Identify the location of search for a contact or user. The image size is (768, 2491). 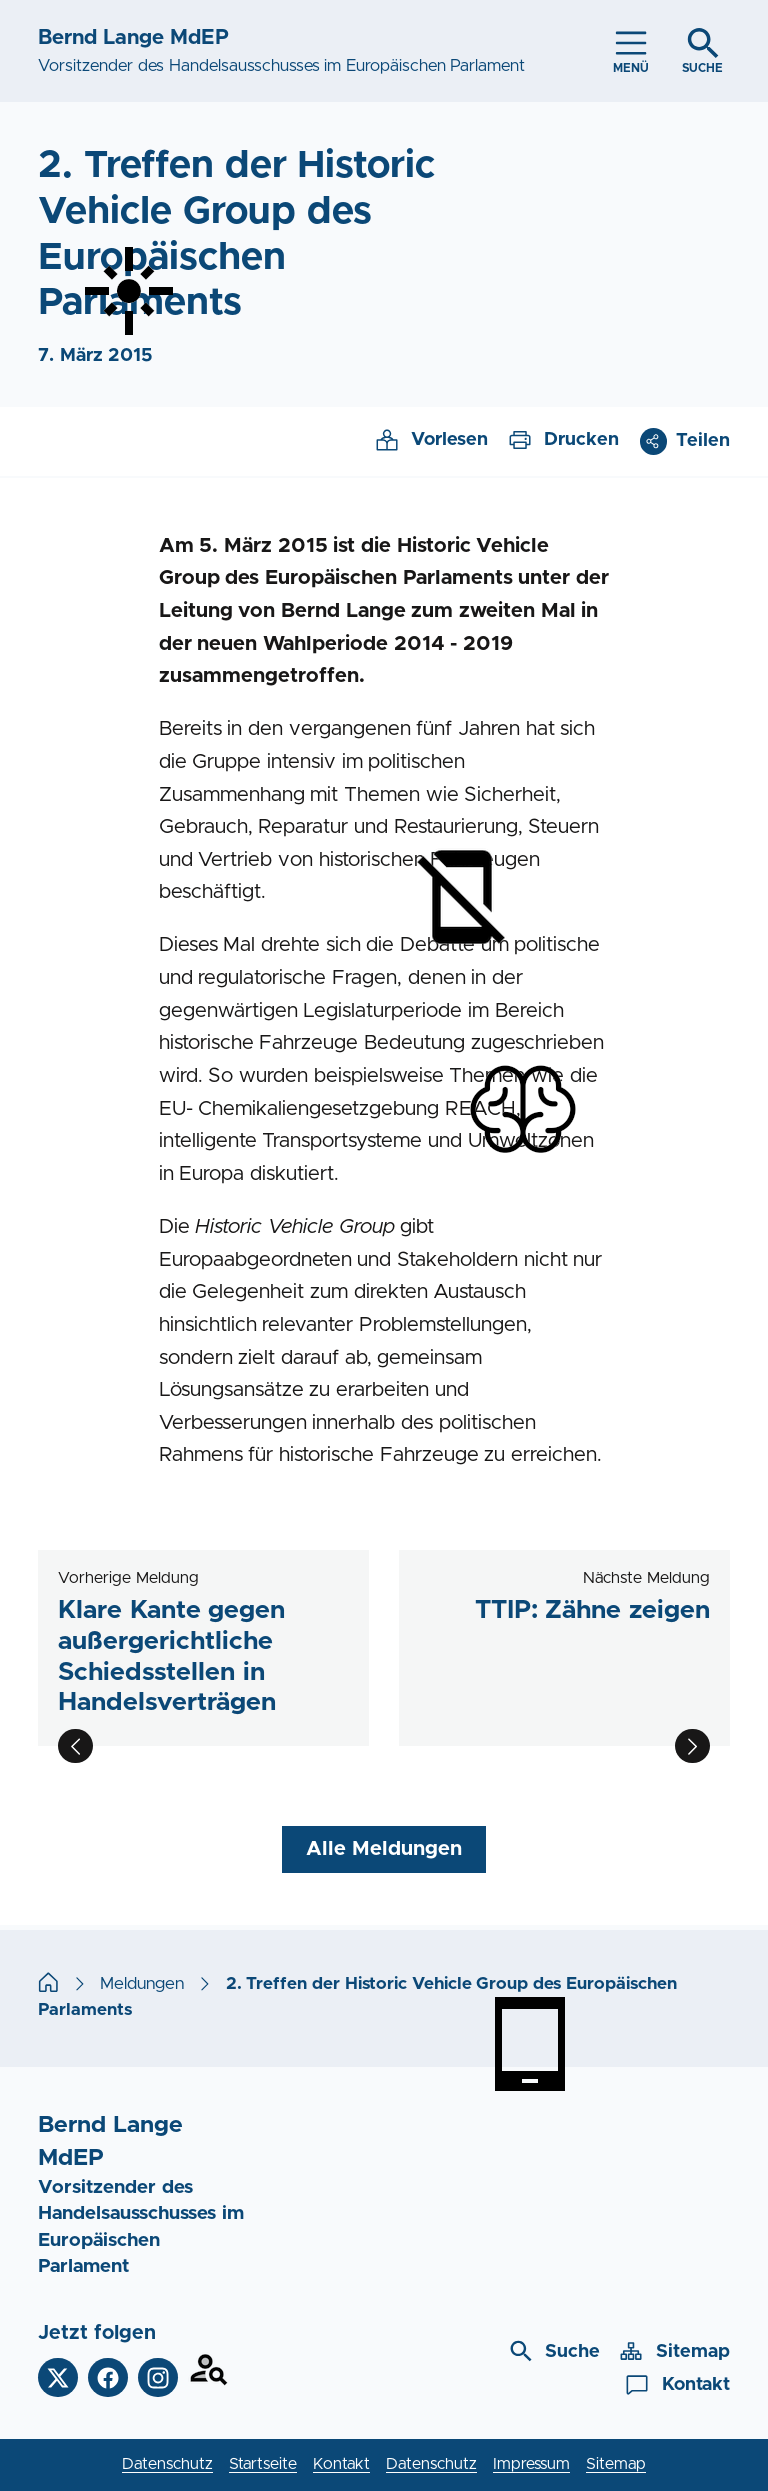
(209, 2367).